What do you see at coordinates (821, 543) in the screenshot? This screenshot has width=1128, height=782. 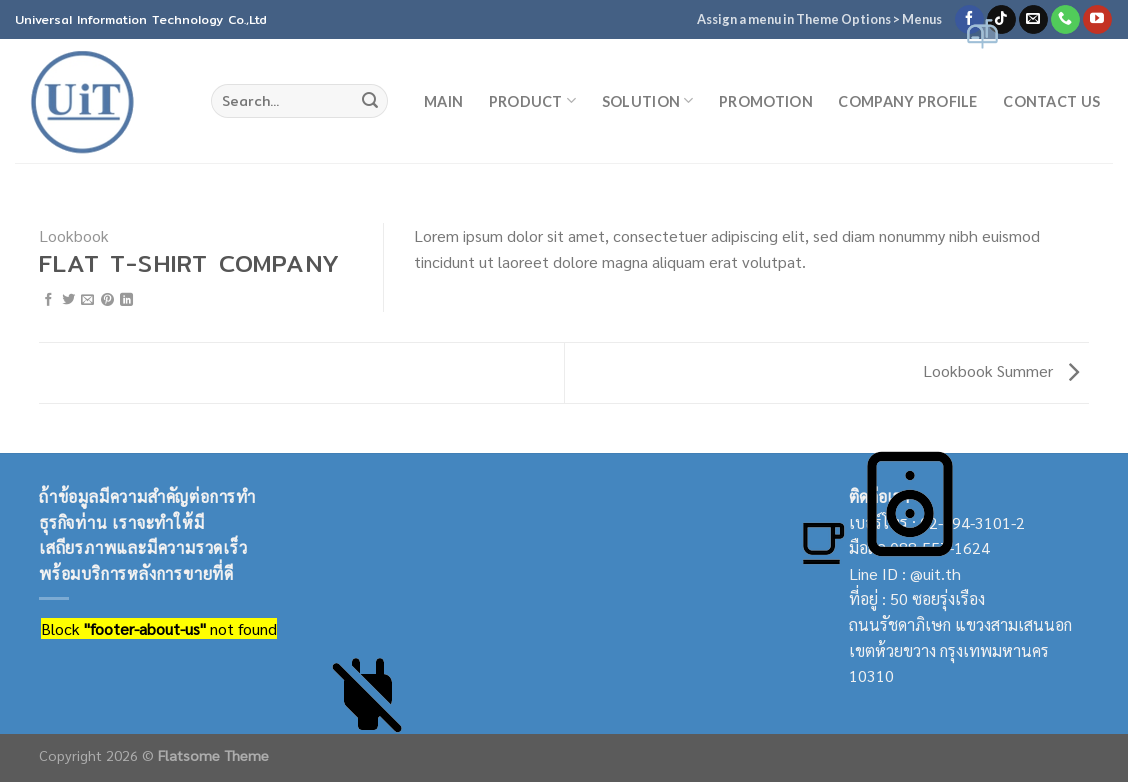 I see `access café or coffee shop locations` at bounding box center [821, 543].